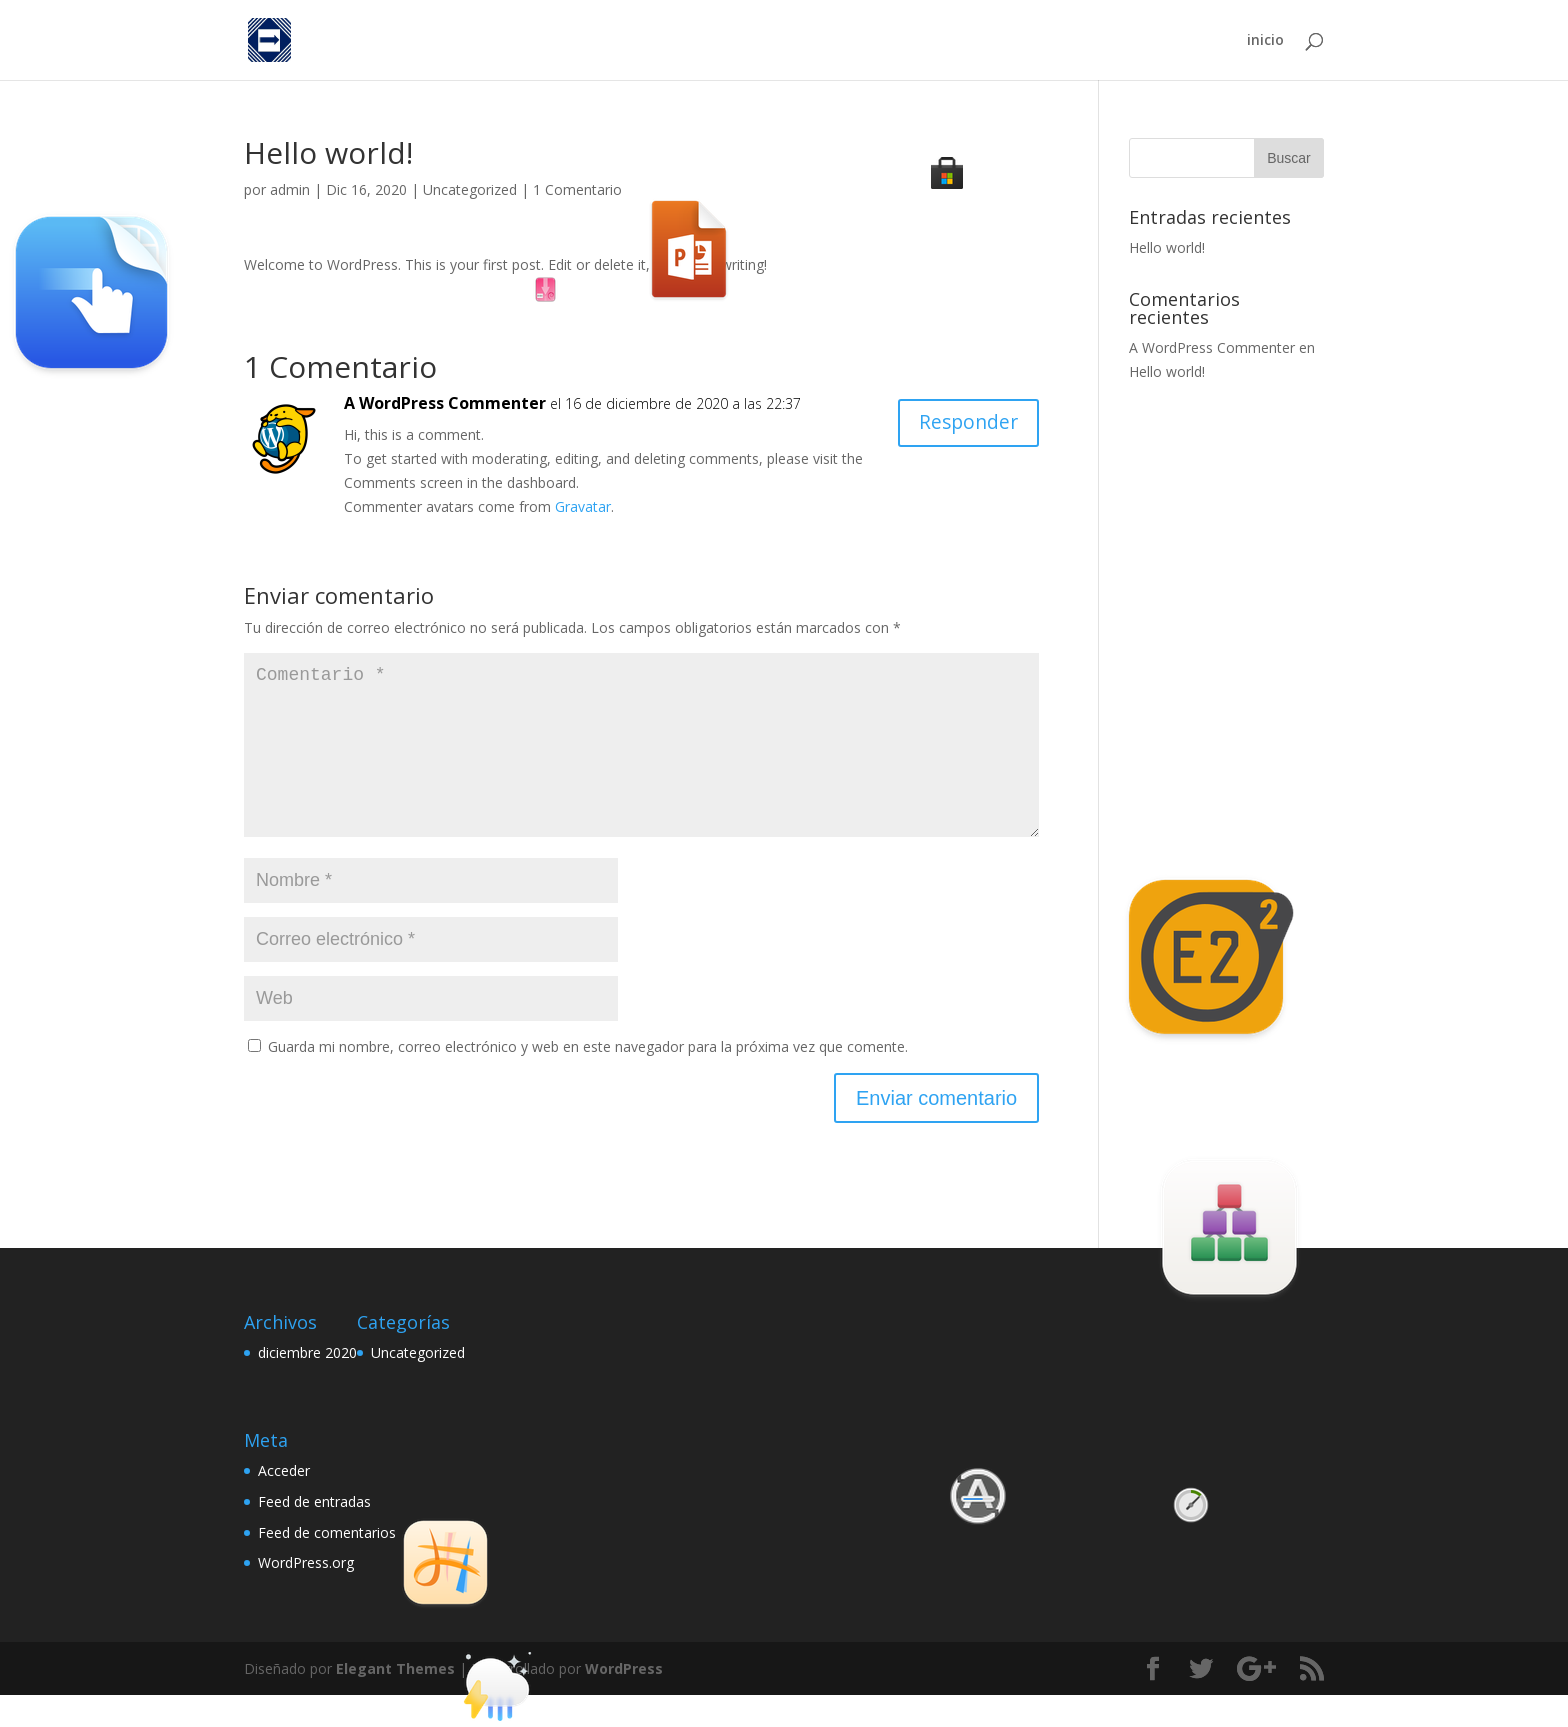 This screenshot has width=1568, height=1727. What do you see at coordinates (1191, 1505) in the screenshot?
I see `open sysprof system profiler` at bounding box center [1191, 1505].